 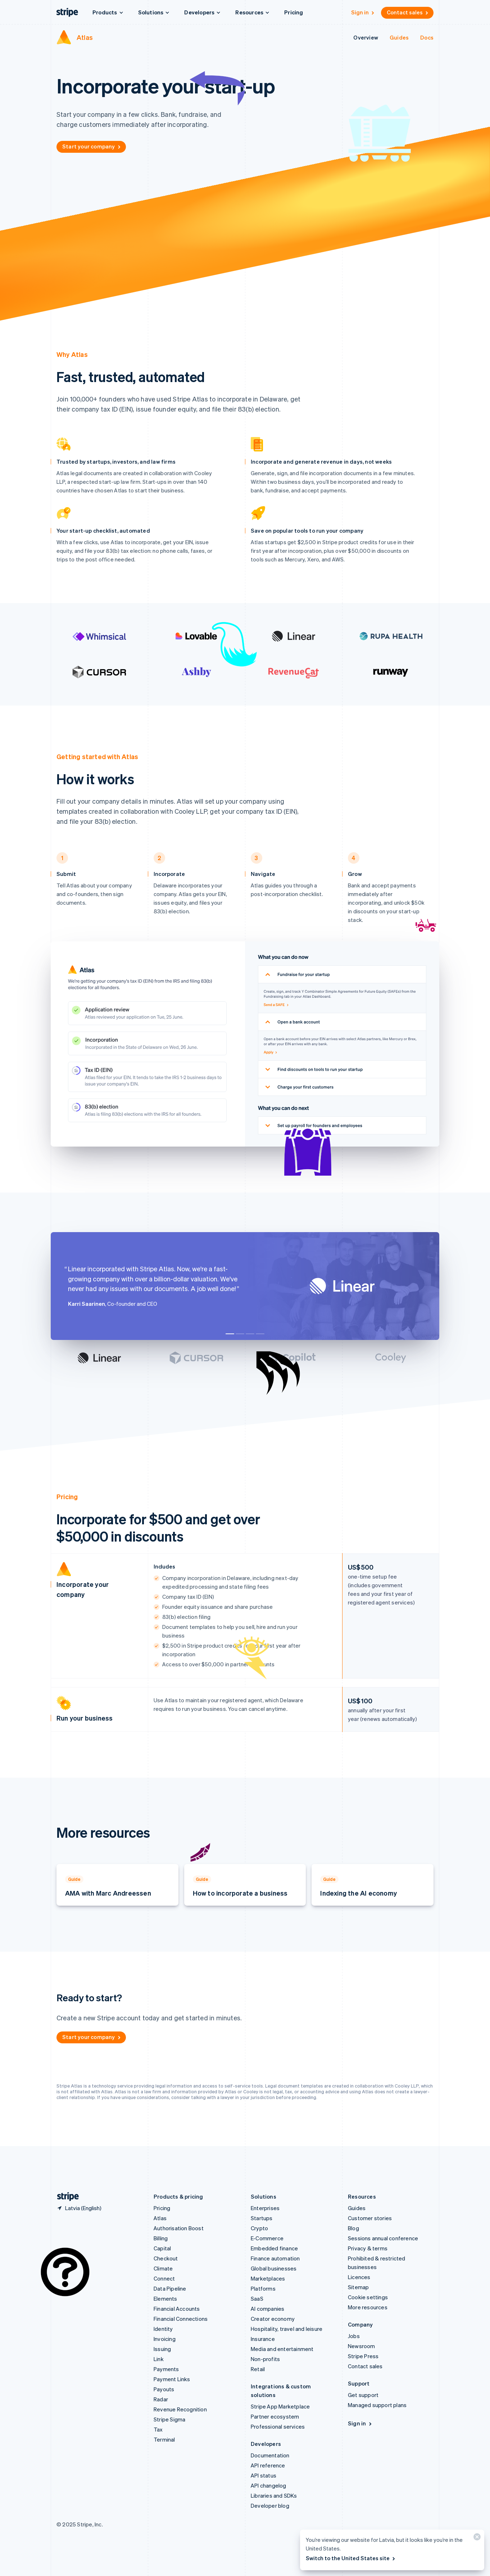 I want to click on indicates coal or mining resources in inventory, so click(x=380, y=130).